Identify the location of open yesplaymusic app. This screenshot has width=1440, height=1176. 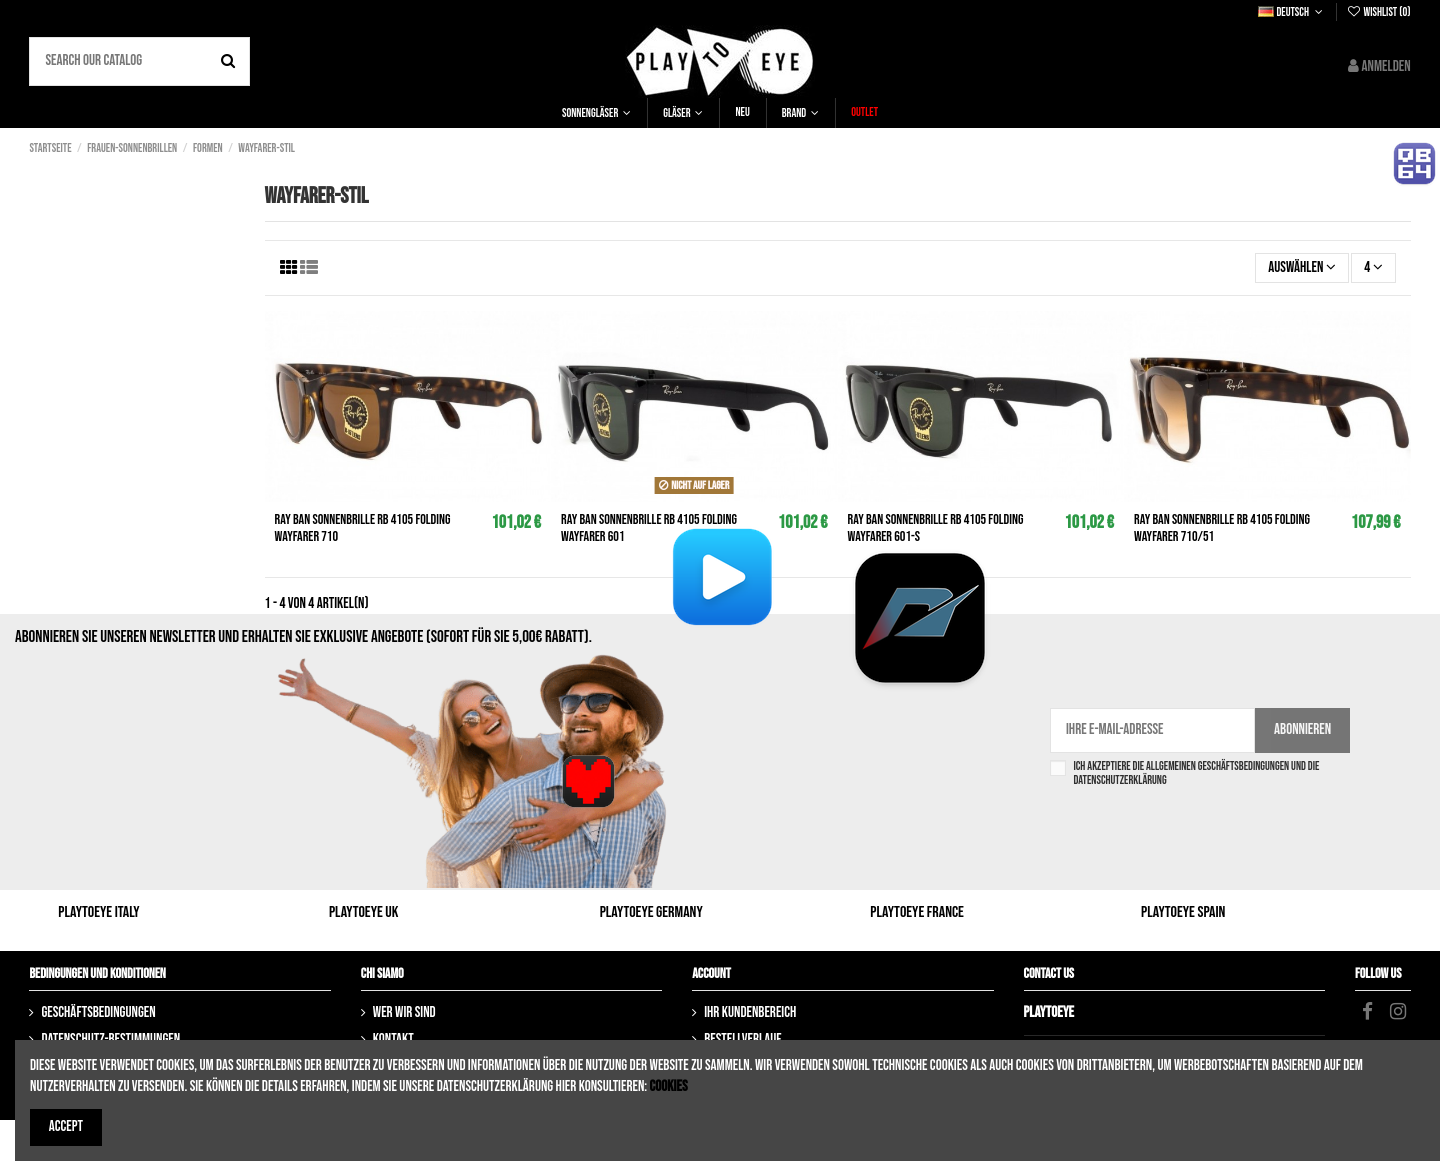
(721, 577).